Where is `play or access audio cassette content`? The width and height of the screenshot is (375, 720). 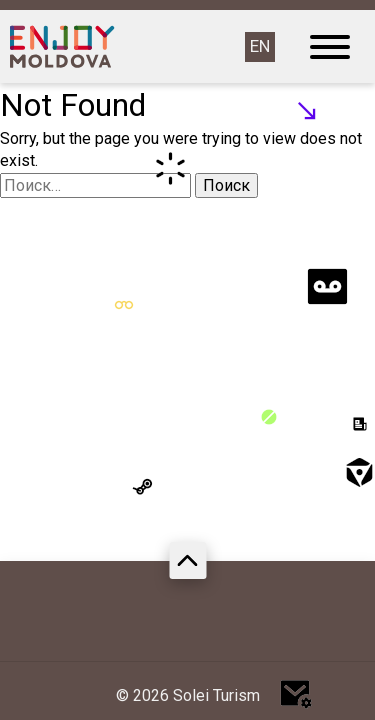 play or access audio cassette content is located at coordinates (327, 286).